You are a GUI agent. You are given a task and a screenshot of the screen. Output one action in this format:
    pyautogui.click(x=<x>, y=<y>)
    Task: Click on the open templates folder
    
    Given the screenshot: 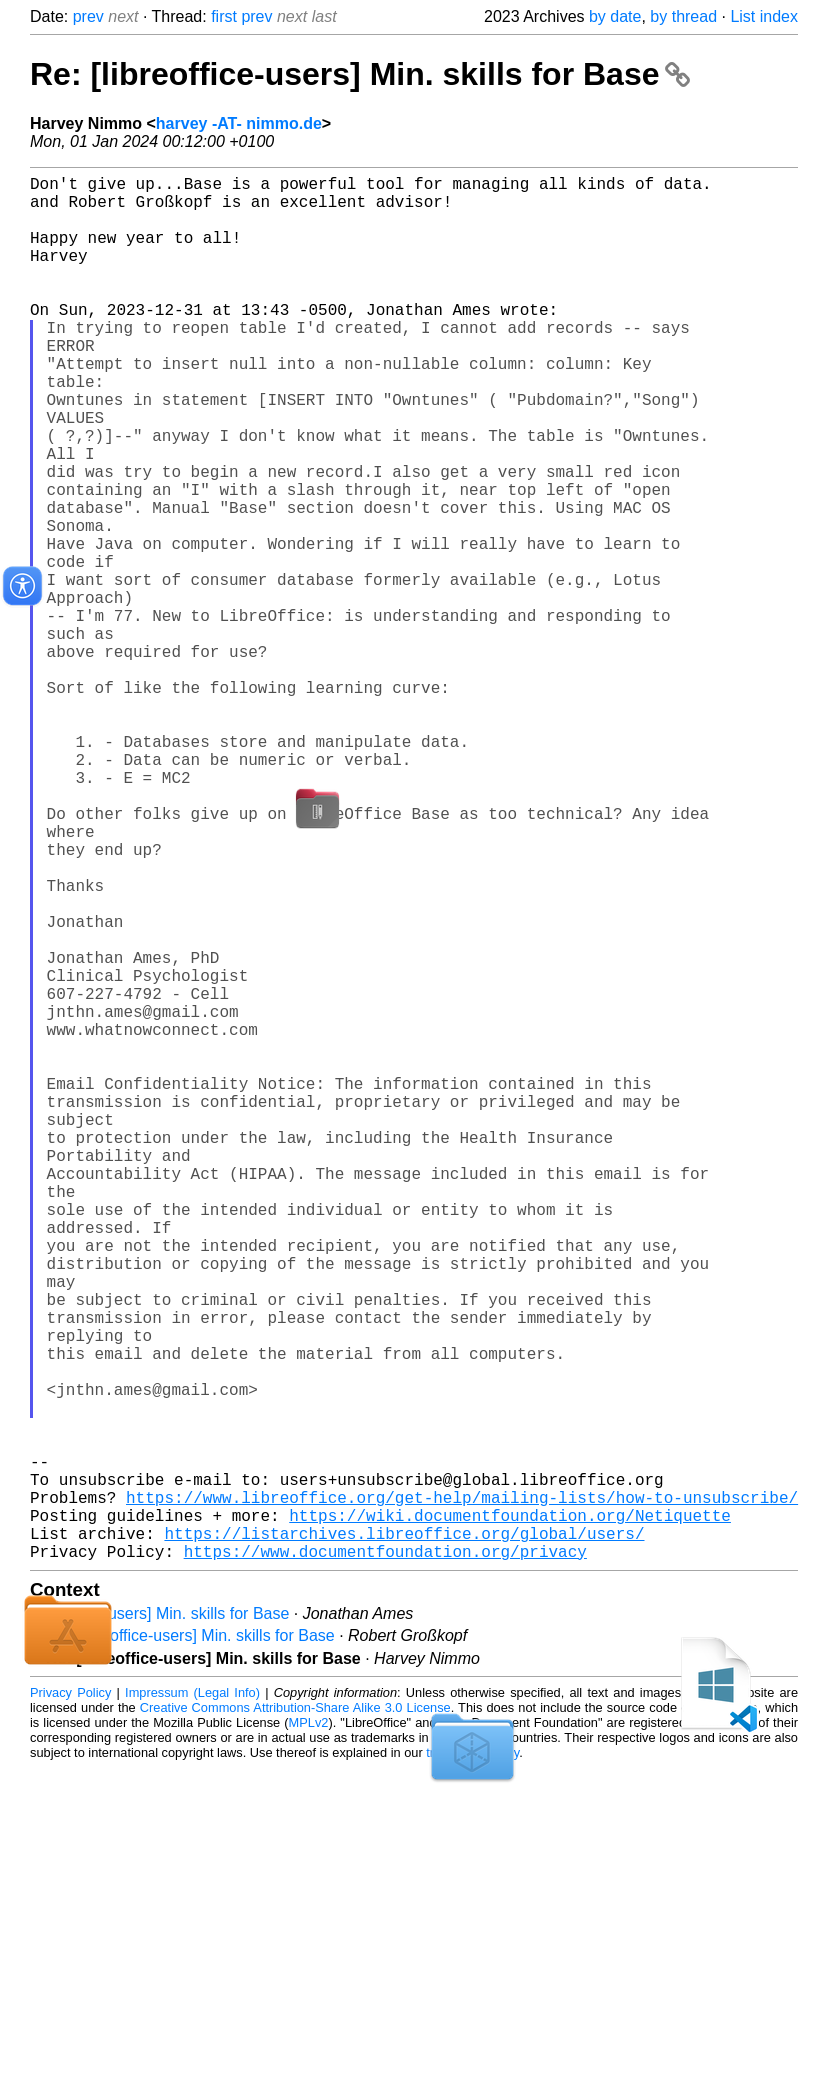 What is the action you would take?
    pyautogui.click(x=68, y=1630)
    